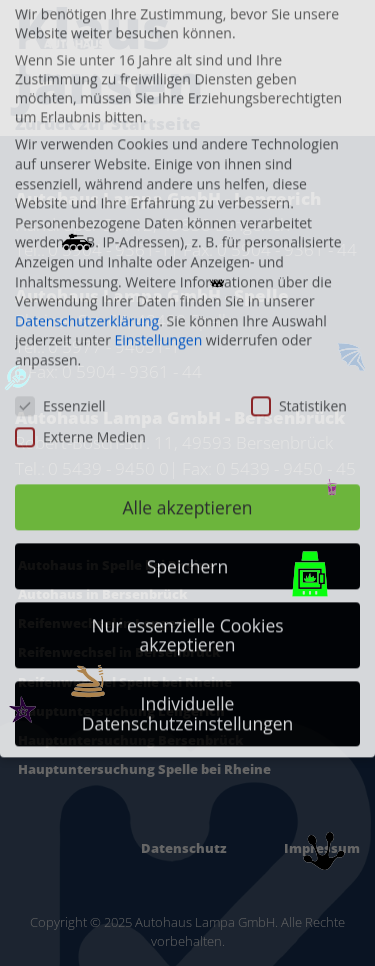 The width and height of the screenshot is (375, 966). I want to click on select necromancer or dark mage class, so click(17, 377).